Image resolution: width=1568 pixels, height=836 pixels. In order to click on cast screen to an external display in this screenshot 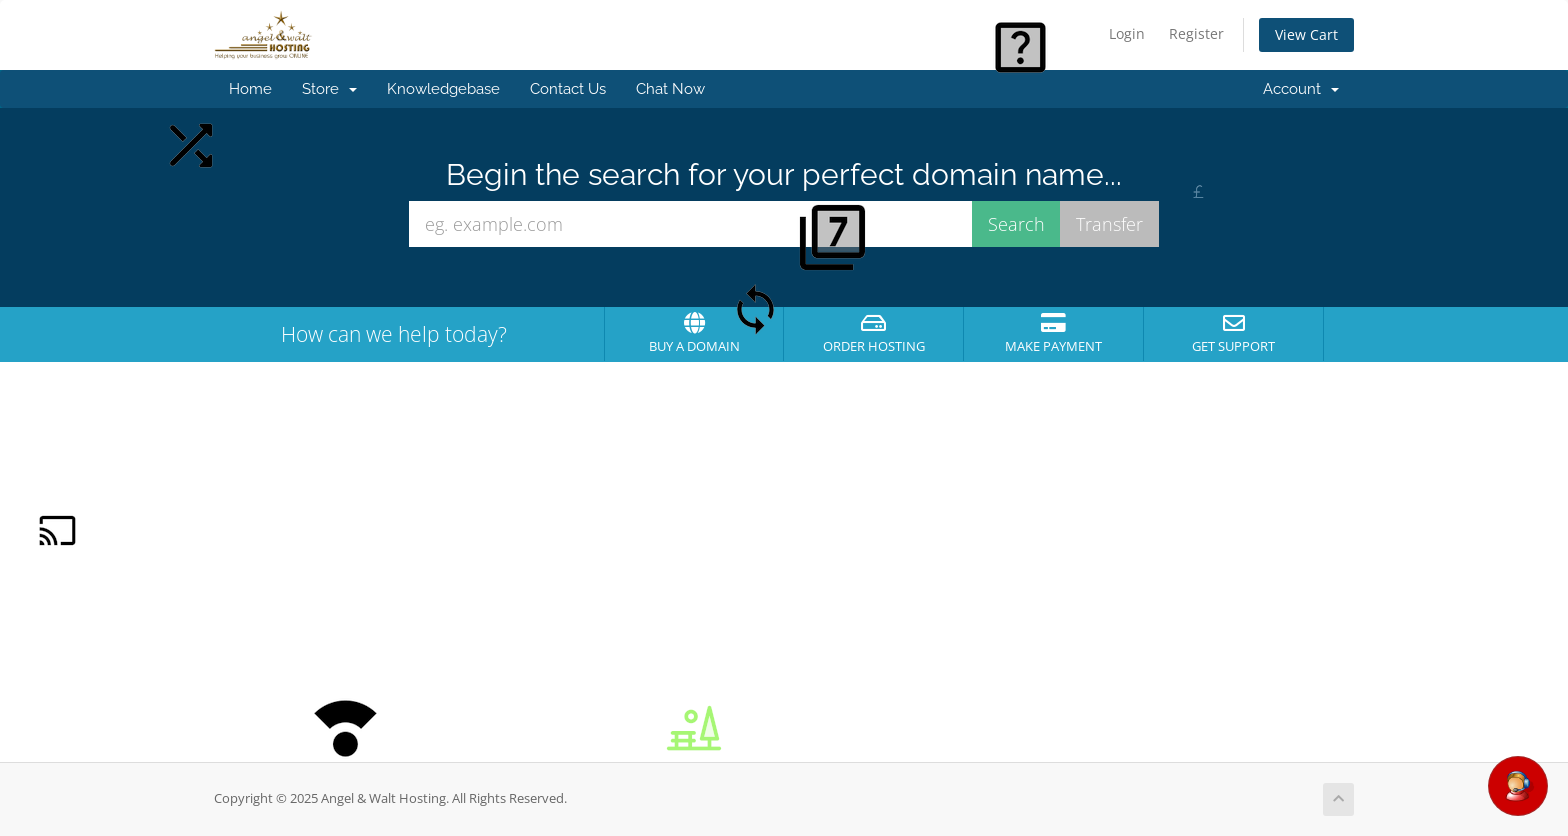, I will do `click(57, 530)`.